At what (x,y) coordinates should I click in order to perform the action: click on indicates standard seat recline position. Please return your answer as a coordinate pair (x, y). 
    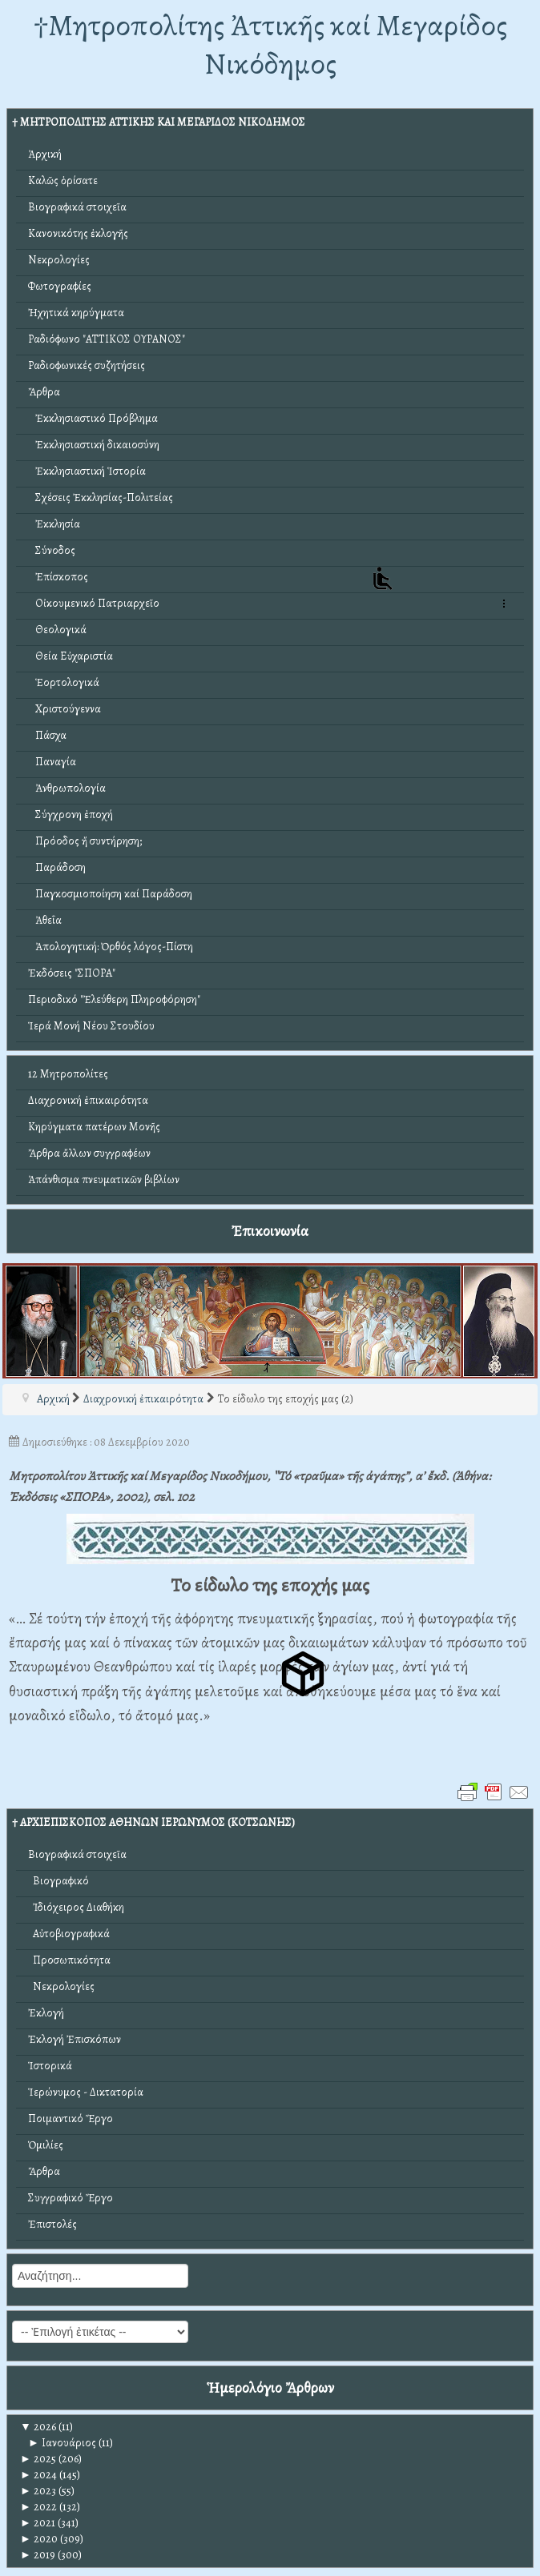
    Looking at the image, I should click on (383, 579).